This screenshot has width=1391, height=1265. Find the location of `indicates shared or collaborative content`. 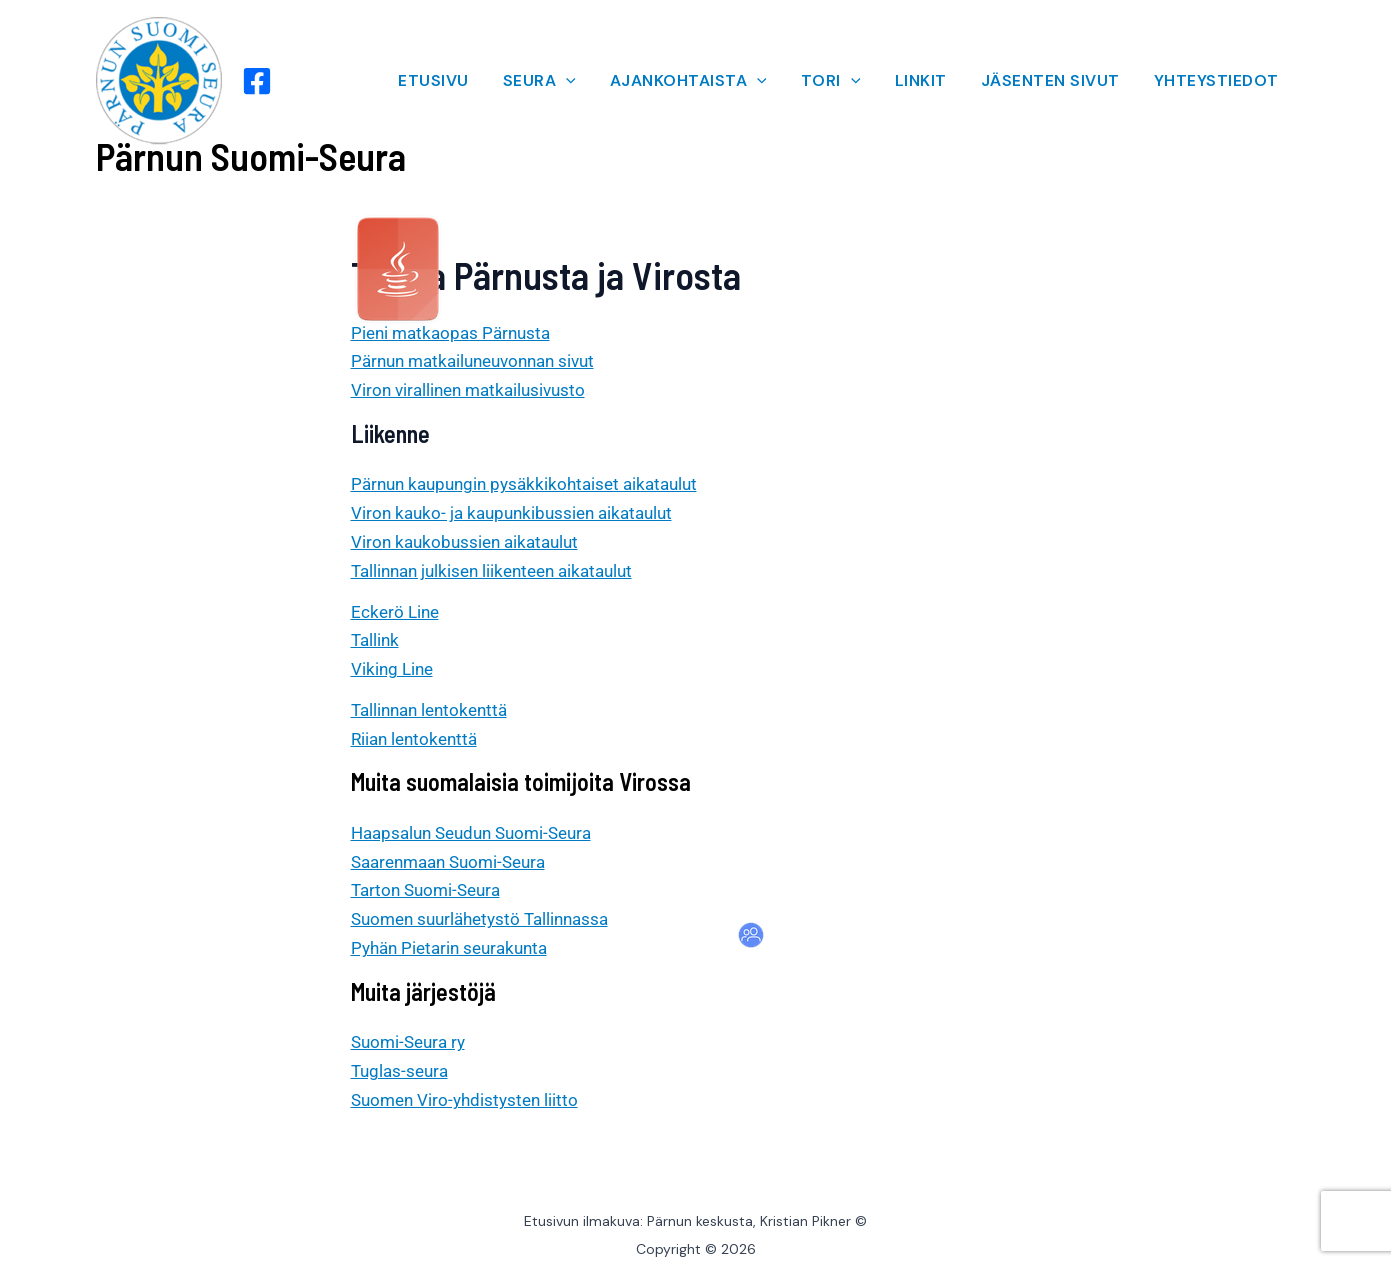

indicates shared or collaborative content is located at coordinates (751, 935).